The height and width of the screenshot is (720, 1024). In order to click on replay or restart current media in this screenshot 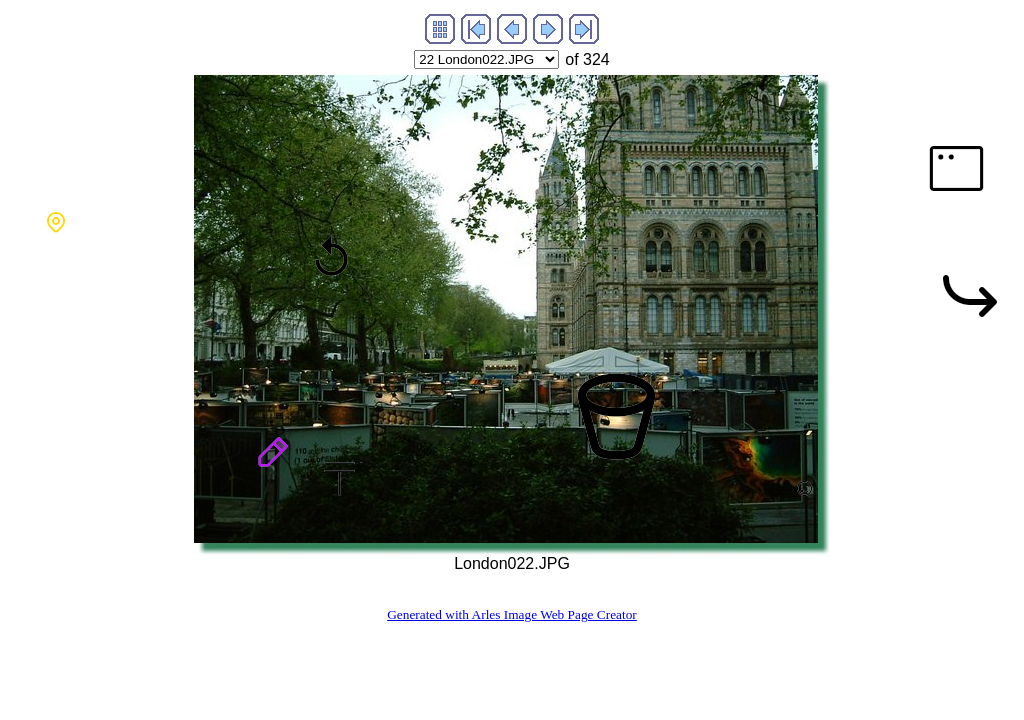, I will do `click(331, 257)`.